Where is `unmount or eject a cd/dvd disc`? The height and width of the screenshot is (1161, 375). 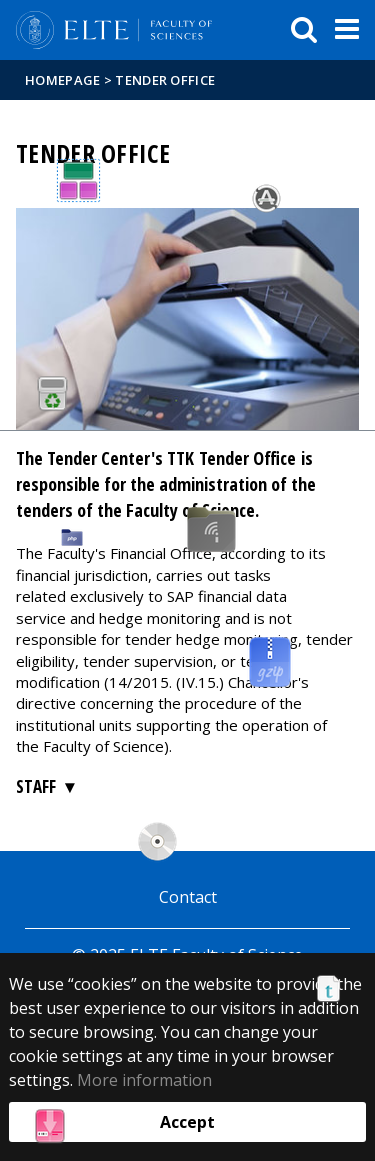 unmount or eject a cd/dvd disc is located at coordinates (157, 841).